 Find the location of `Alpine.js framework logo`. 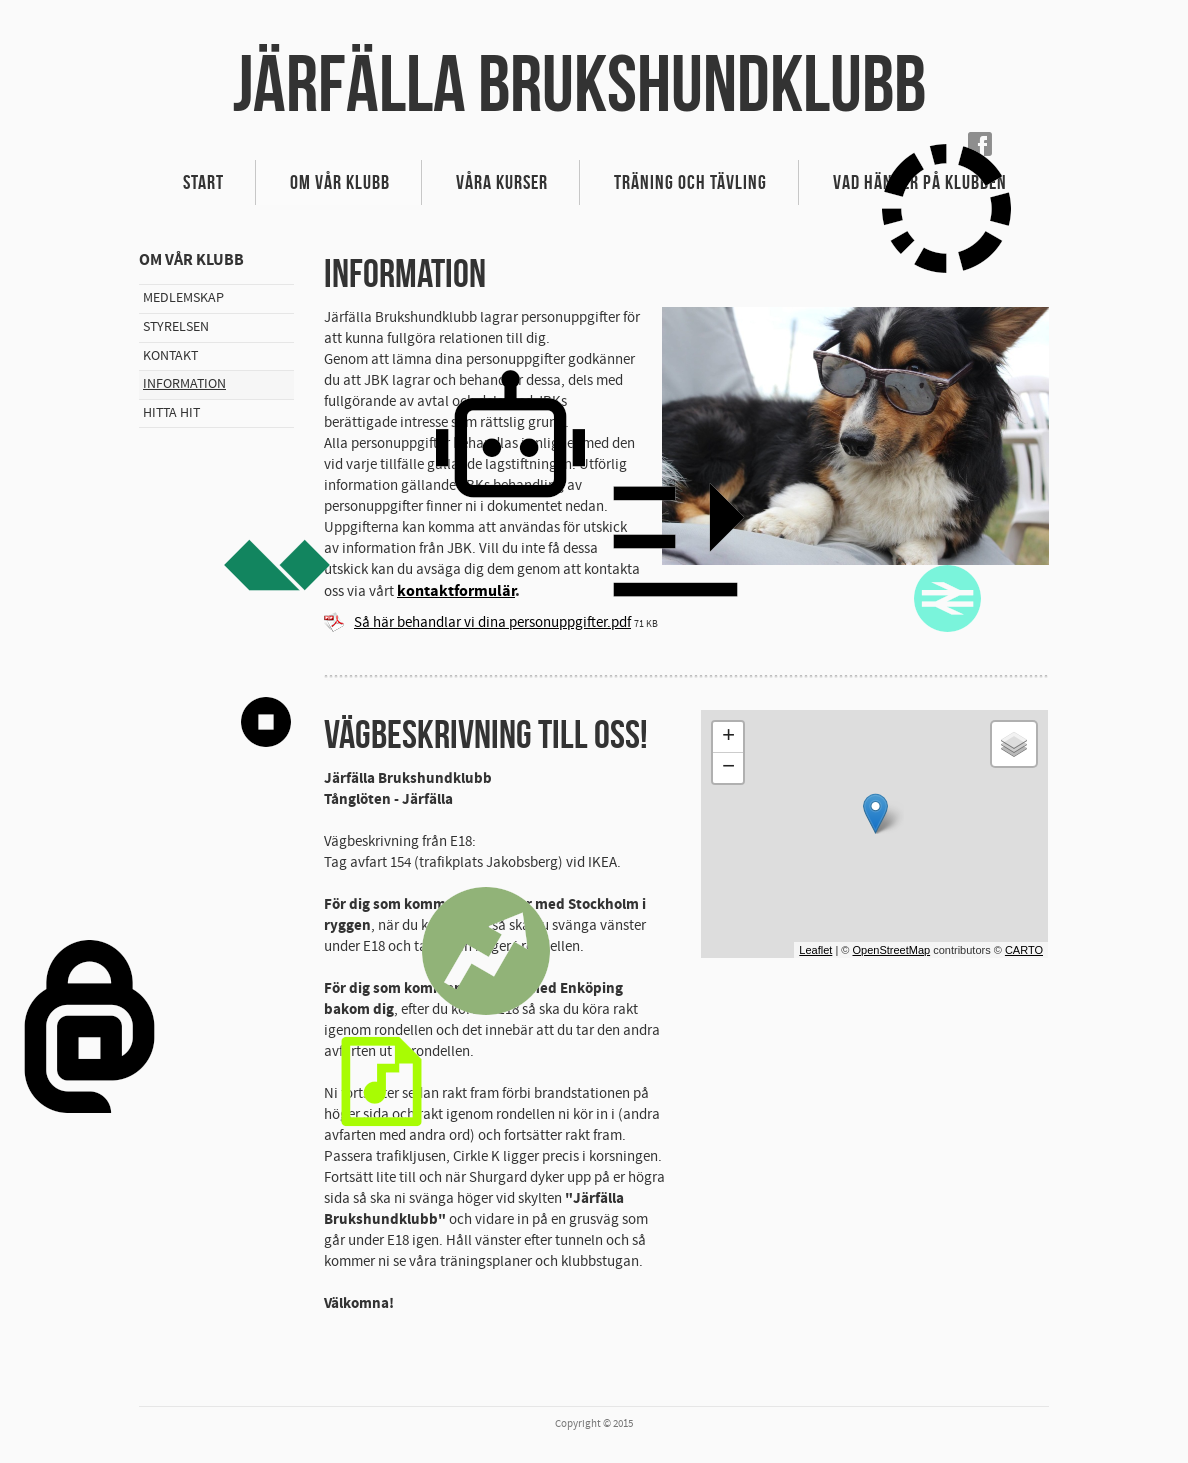

Alpine.js framework logo is located at coordinates (277, 565).